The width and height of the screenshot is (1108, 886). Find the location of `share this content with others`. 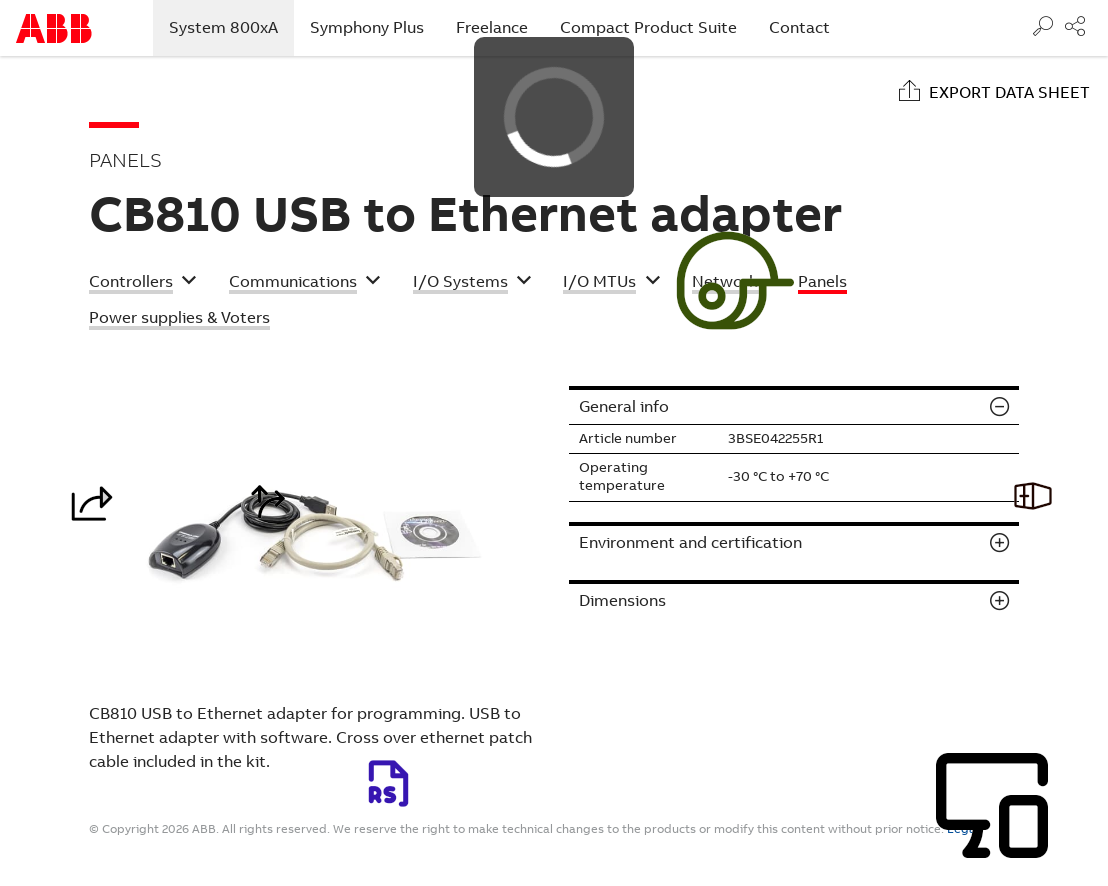

share this content with others is located at coordinates (92, 502).